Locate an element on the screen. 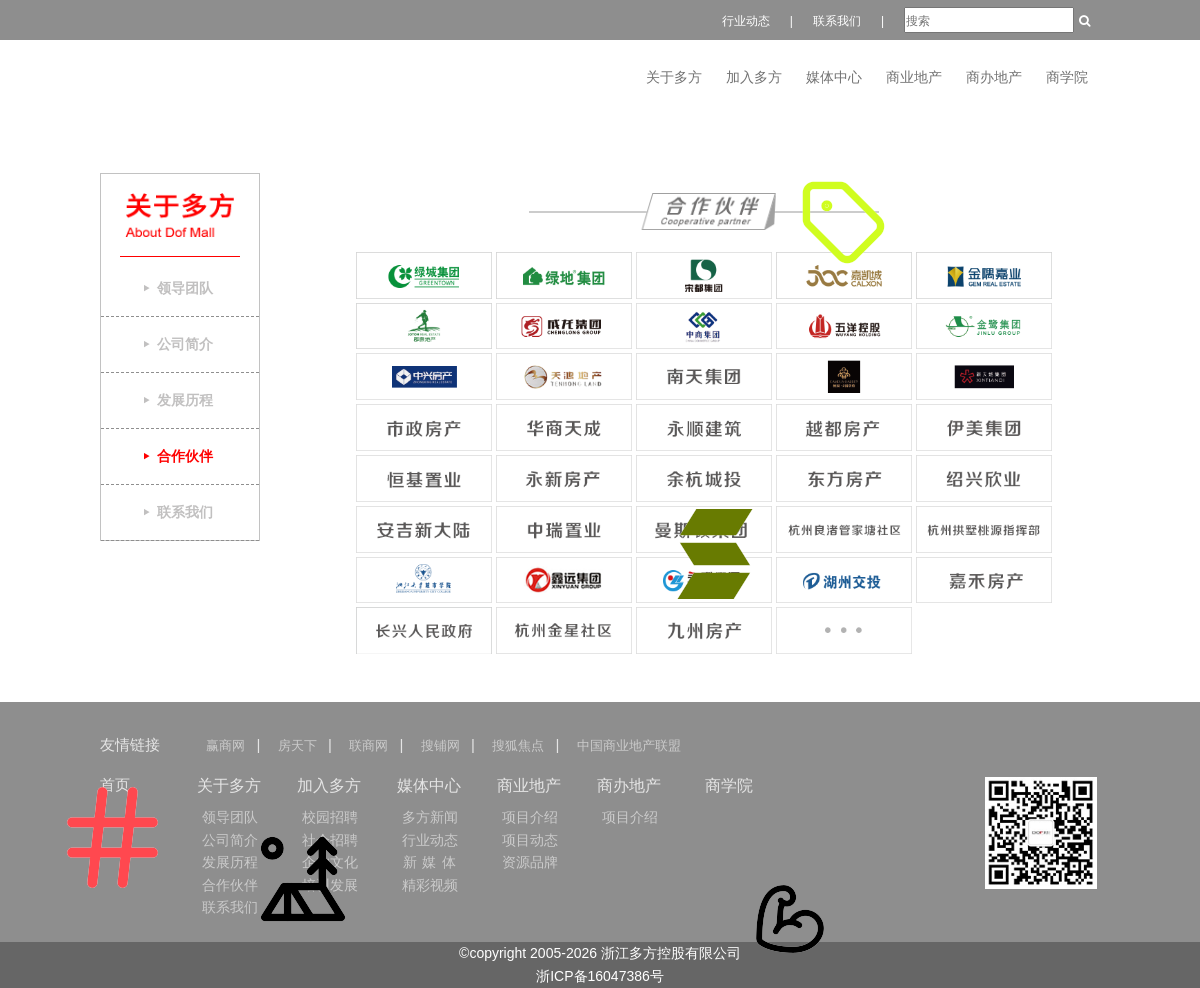  indicates strength or power feature is located at coordinates (790, 919).